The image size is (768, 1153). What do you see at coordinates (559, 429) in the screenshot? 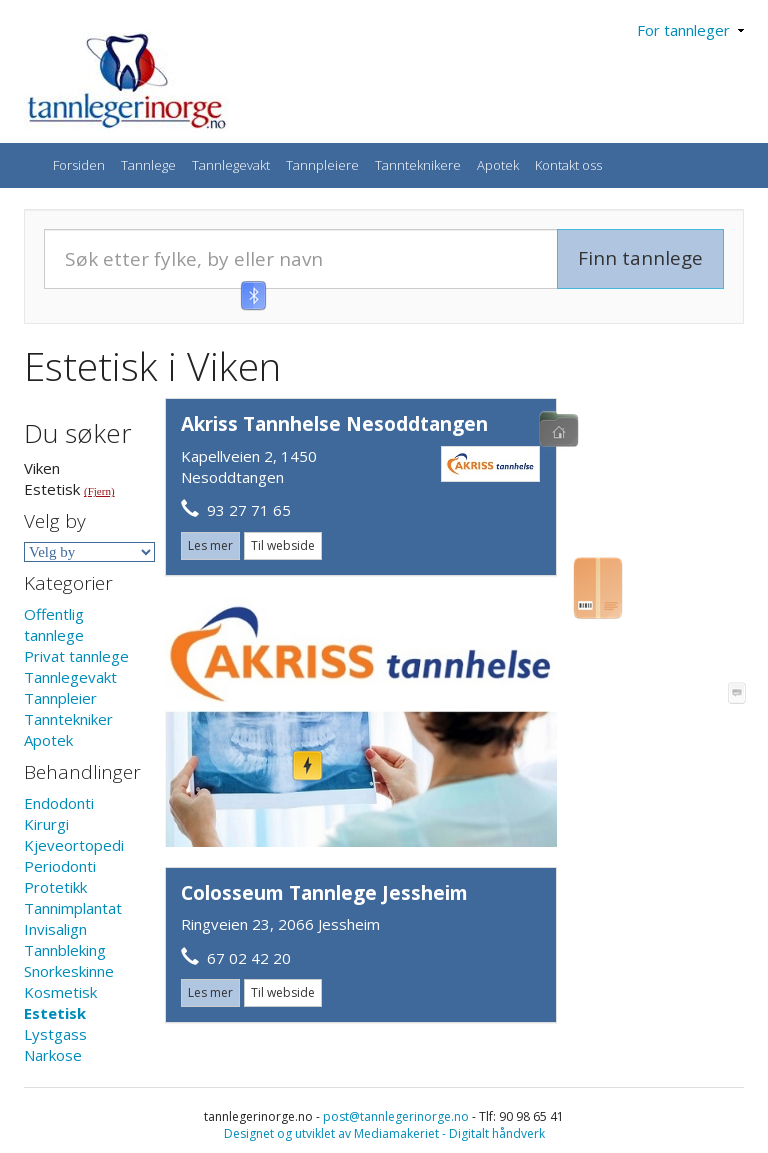
I see `access your home folder` at bounding box center [559, 429].